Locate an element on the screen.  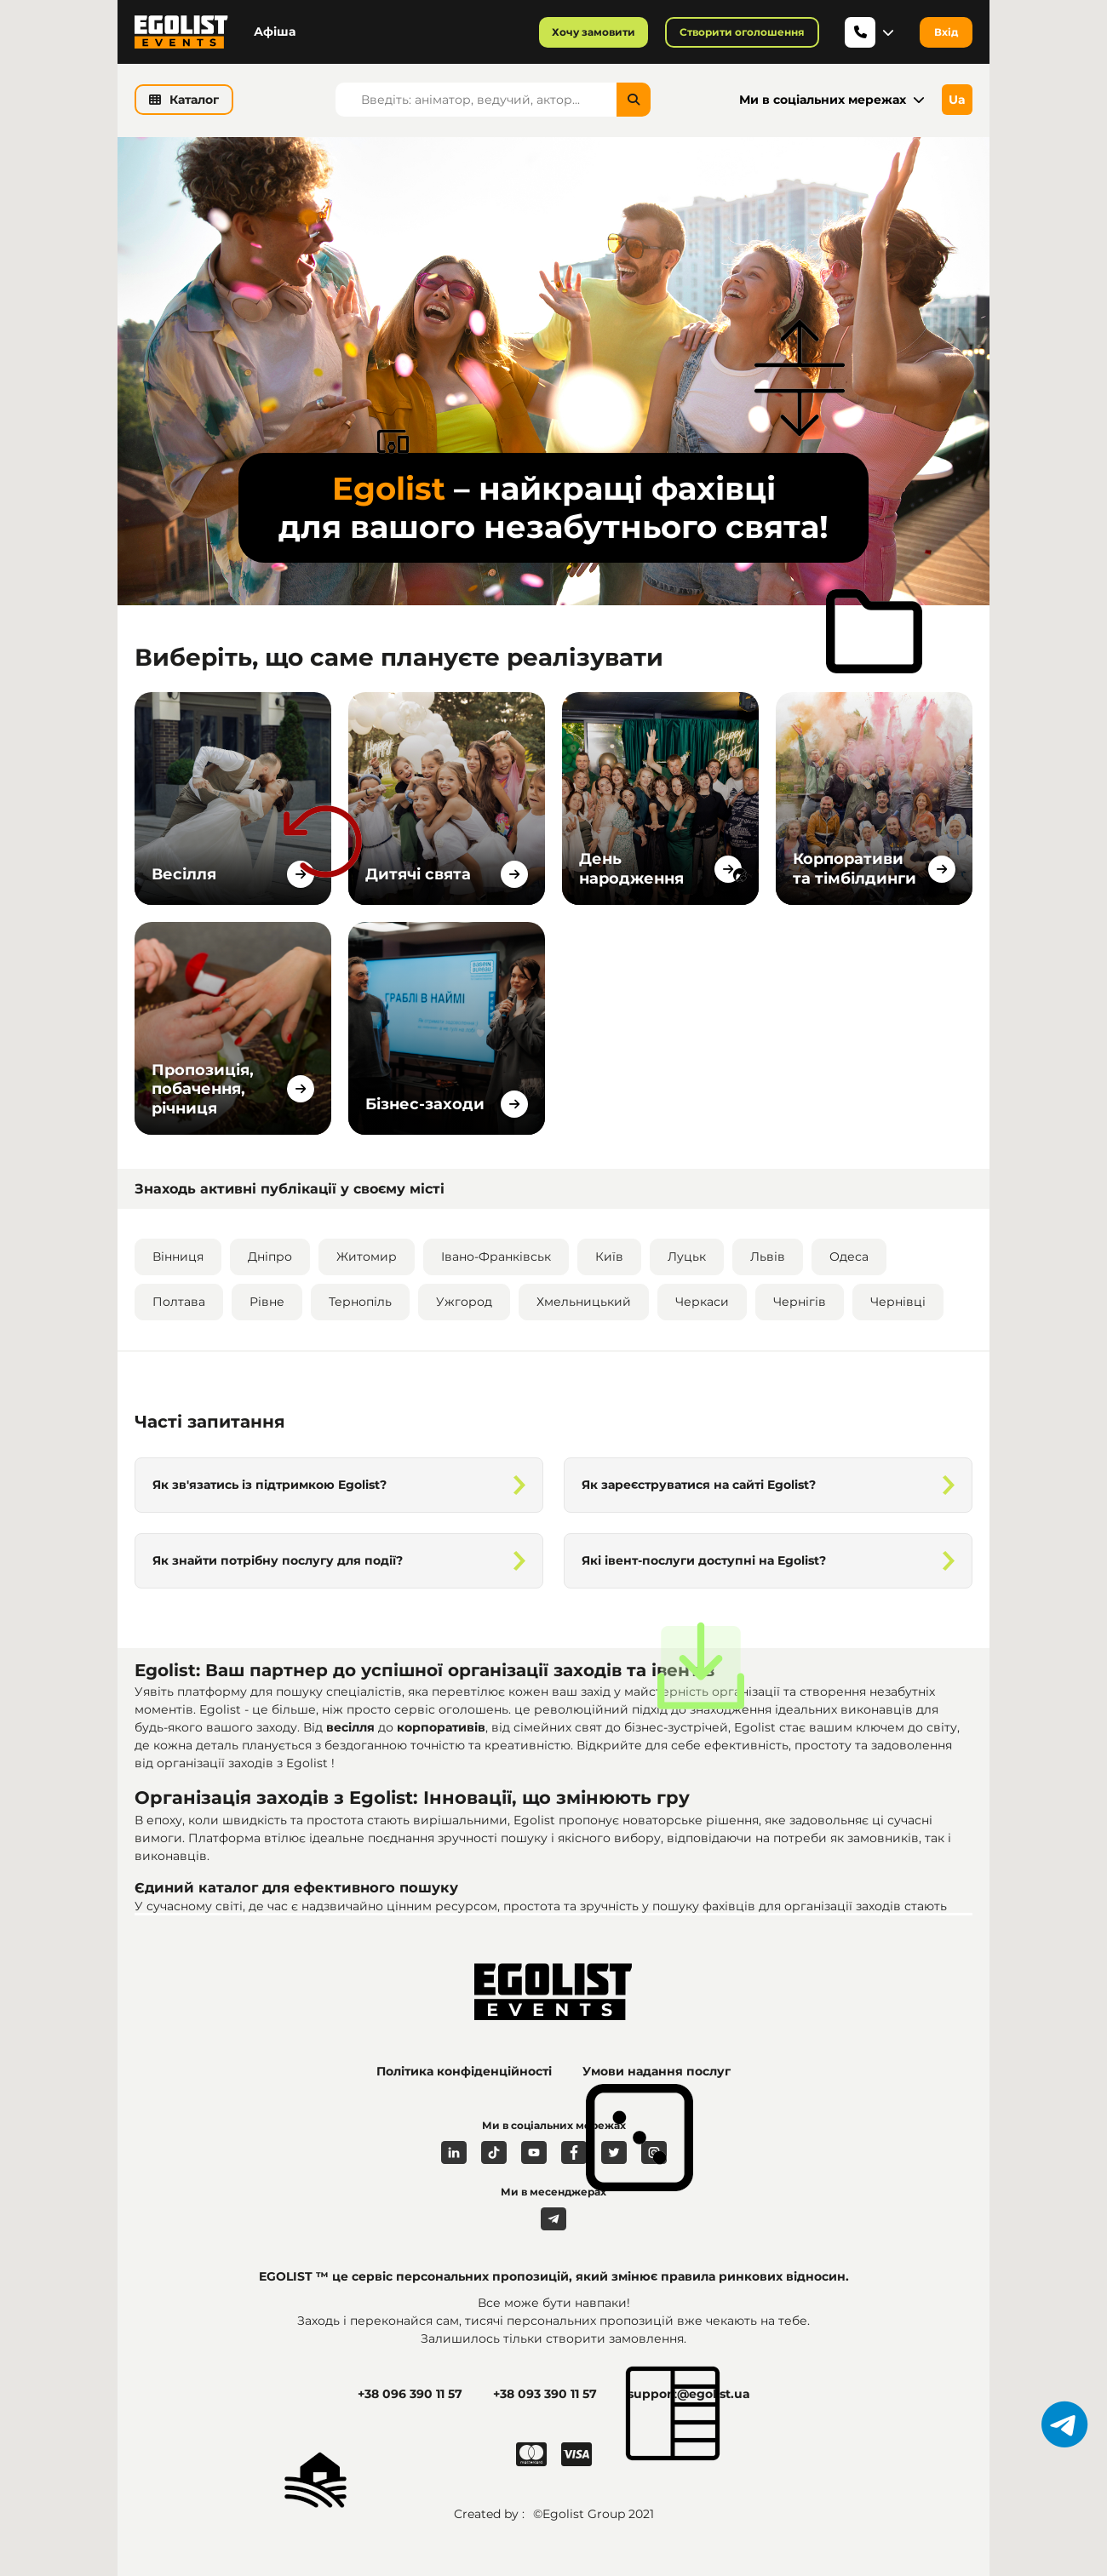
access farm or agricultural features is located at coordinates (315, 2481).